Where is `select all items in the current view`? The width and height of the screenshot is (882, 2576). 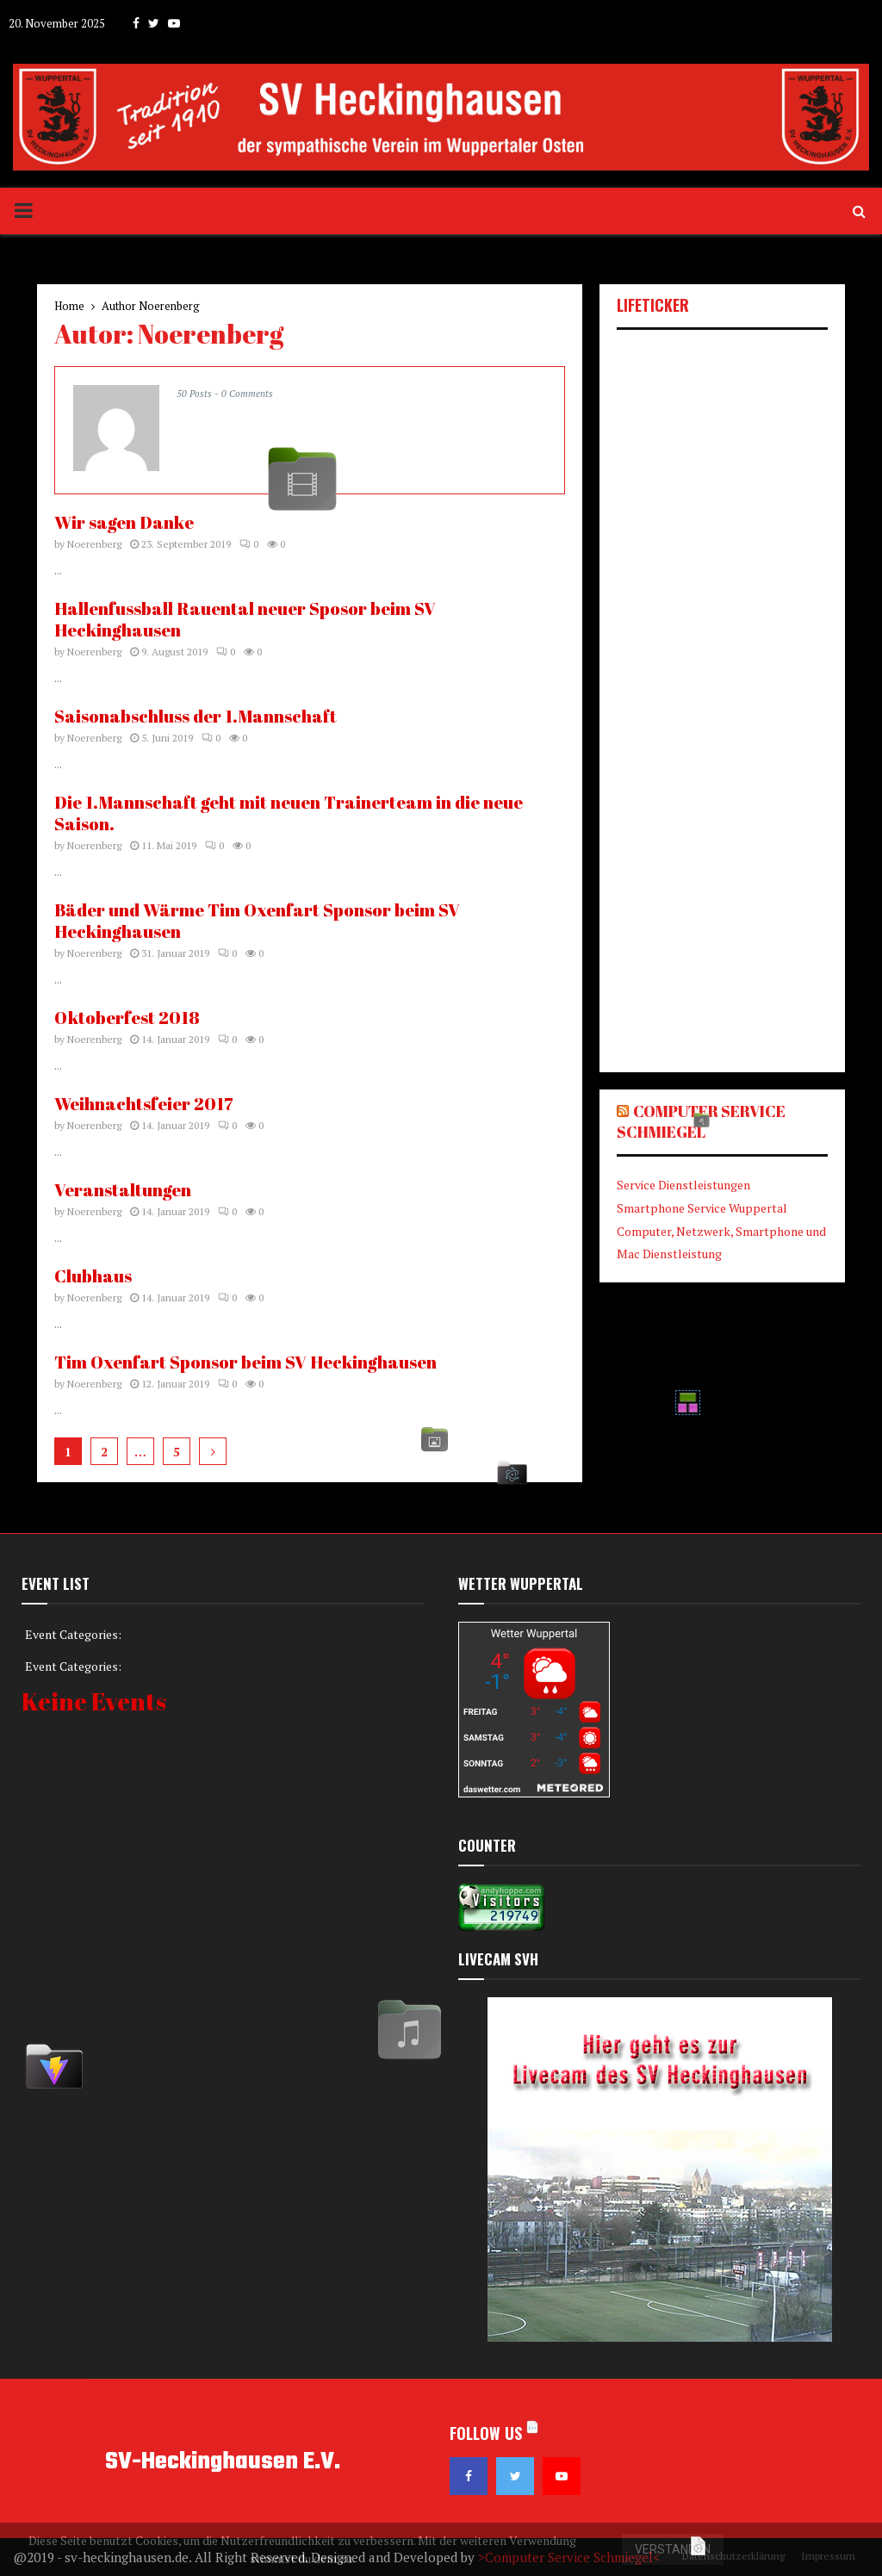 select all items in the current view is located at coordinates (687, 1402).